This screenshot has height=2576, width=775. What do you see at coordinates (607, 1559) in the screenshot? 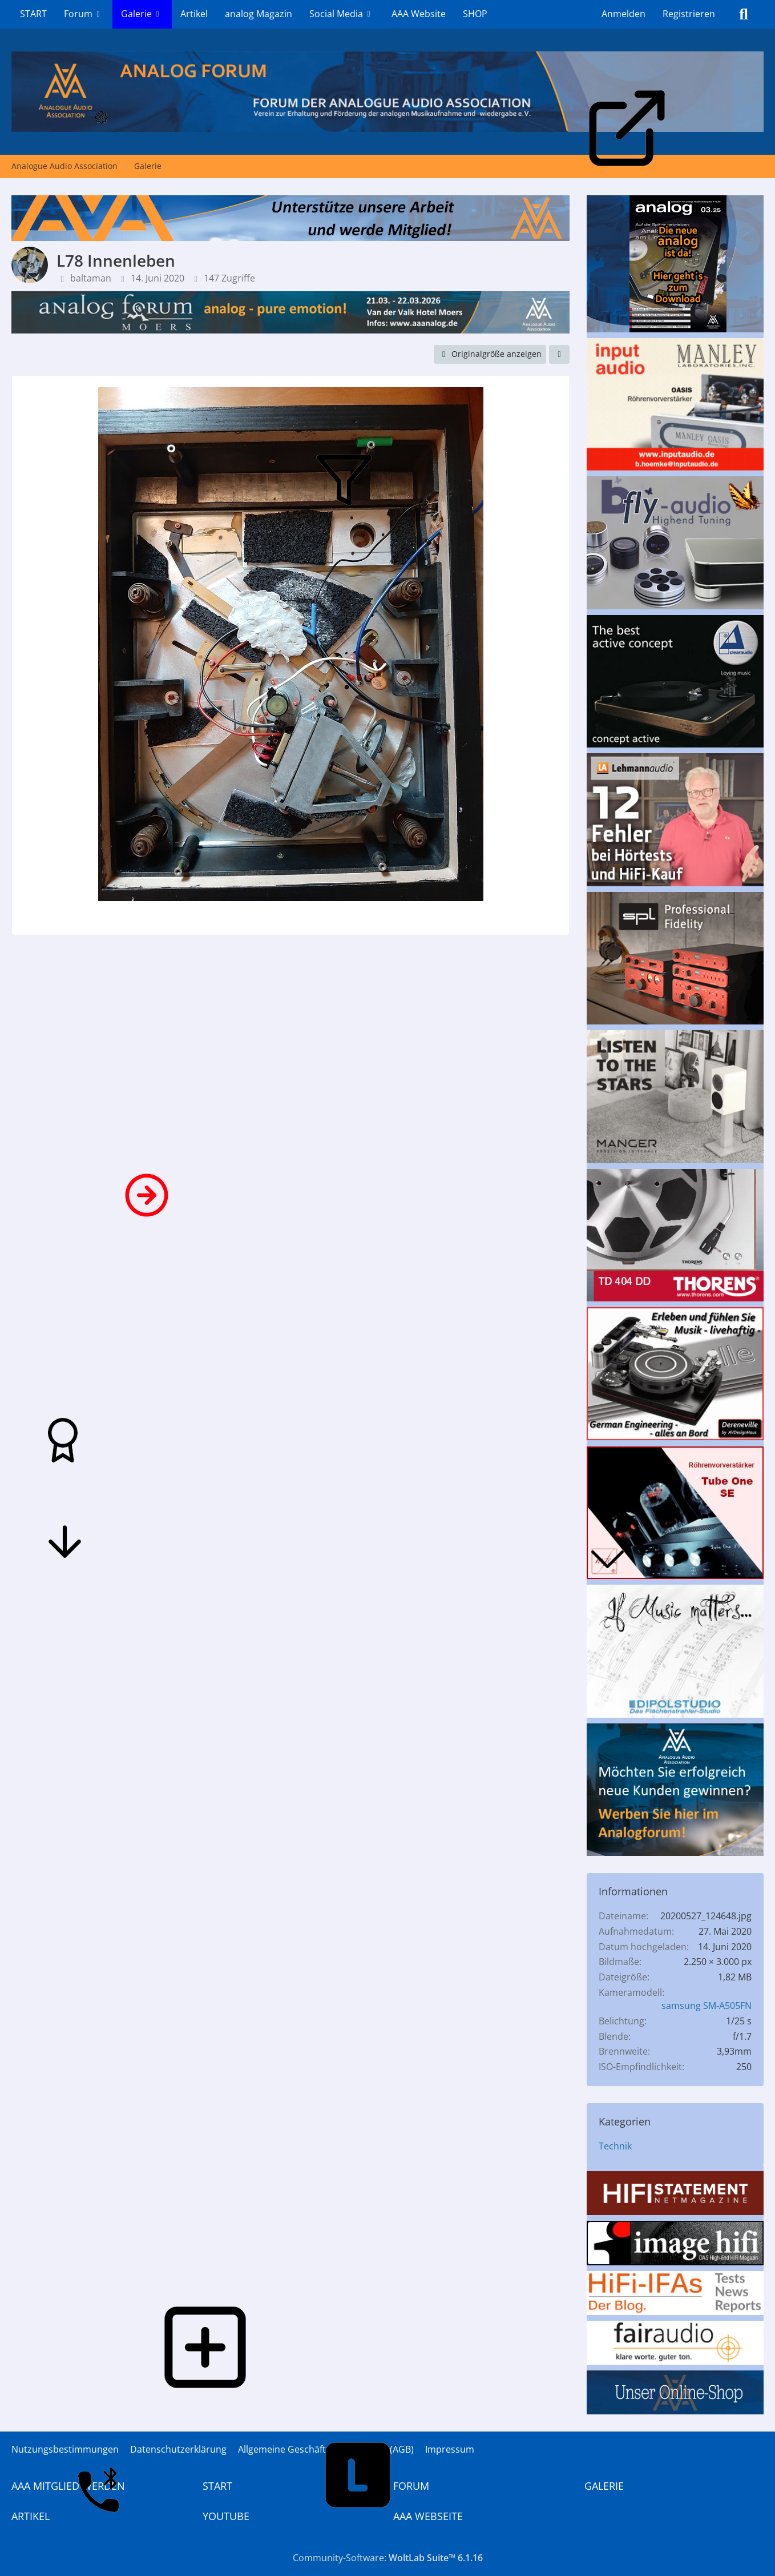
I see `expand a dropdown menu or section` at bounding box center [607, 1559].